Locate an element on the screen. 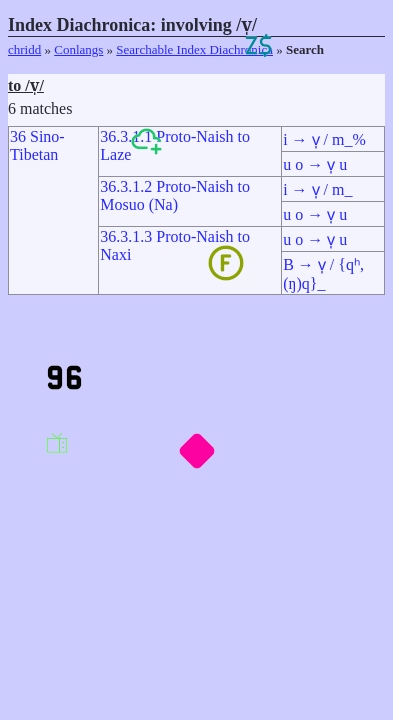 Image resolution: width=393 pixels, height=720 pixels. tumble dry on low heat setting is located at coordinates (226, 263).